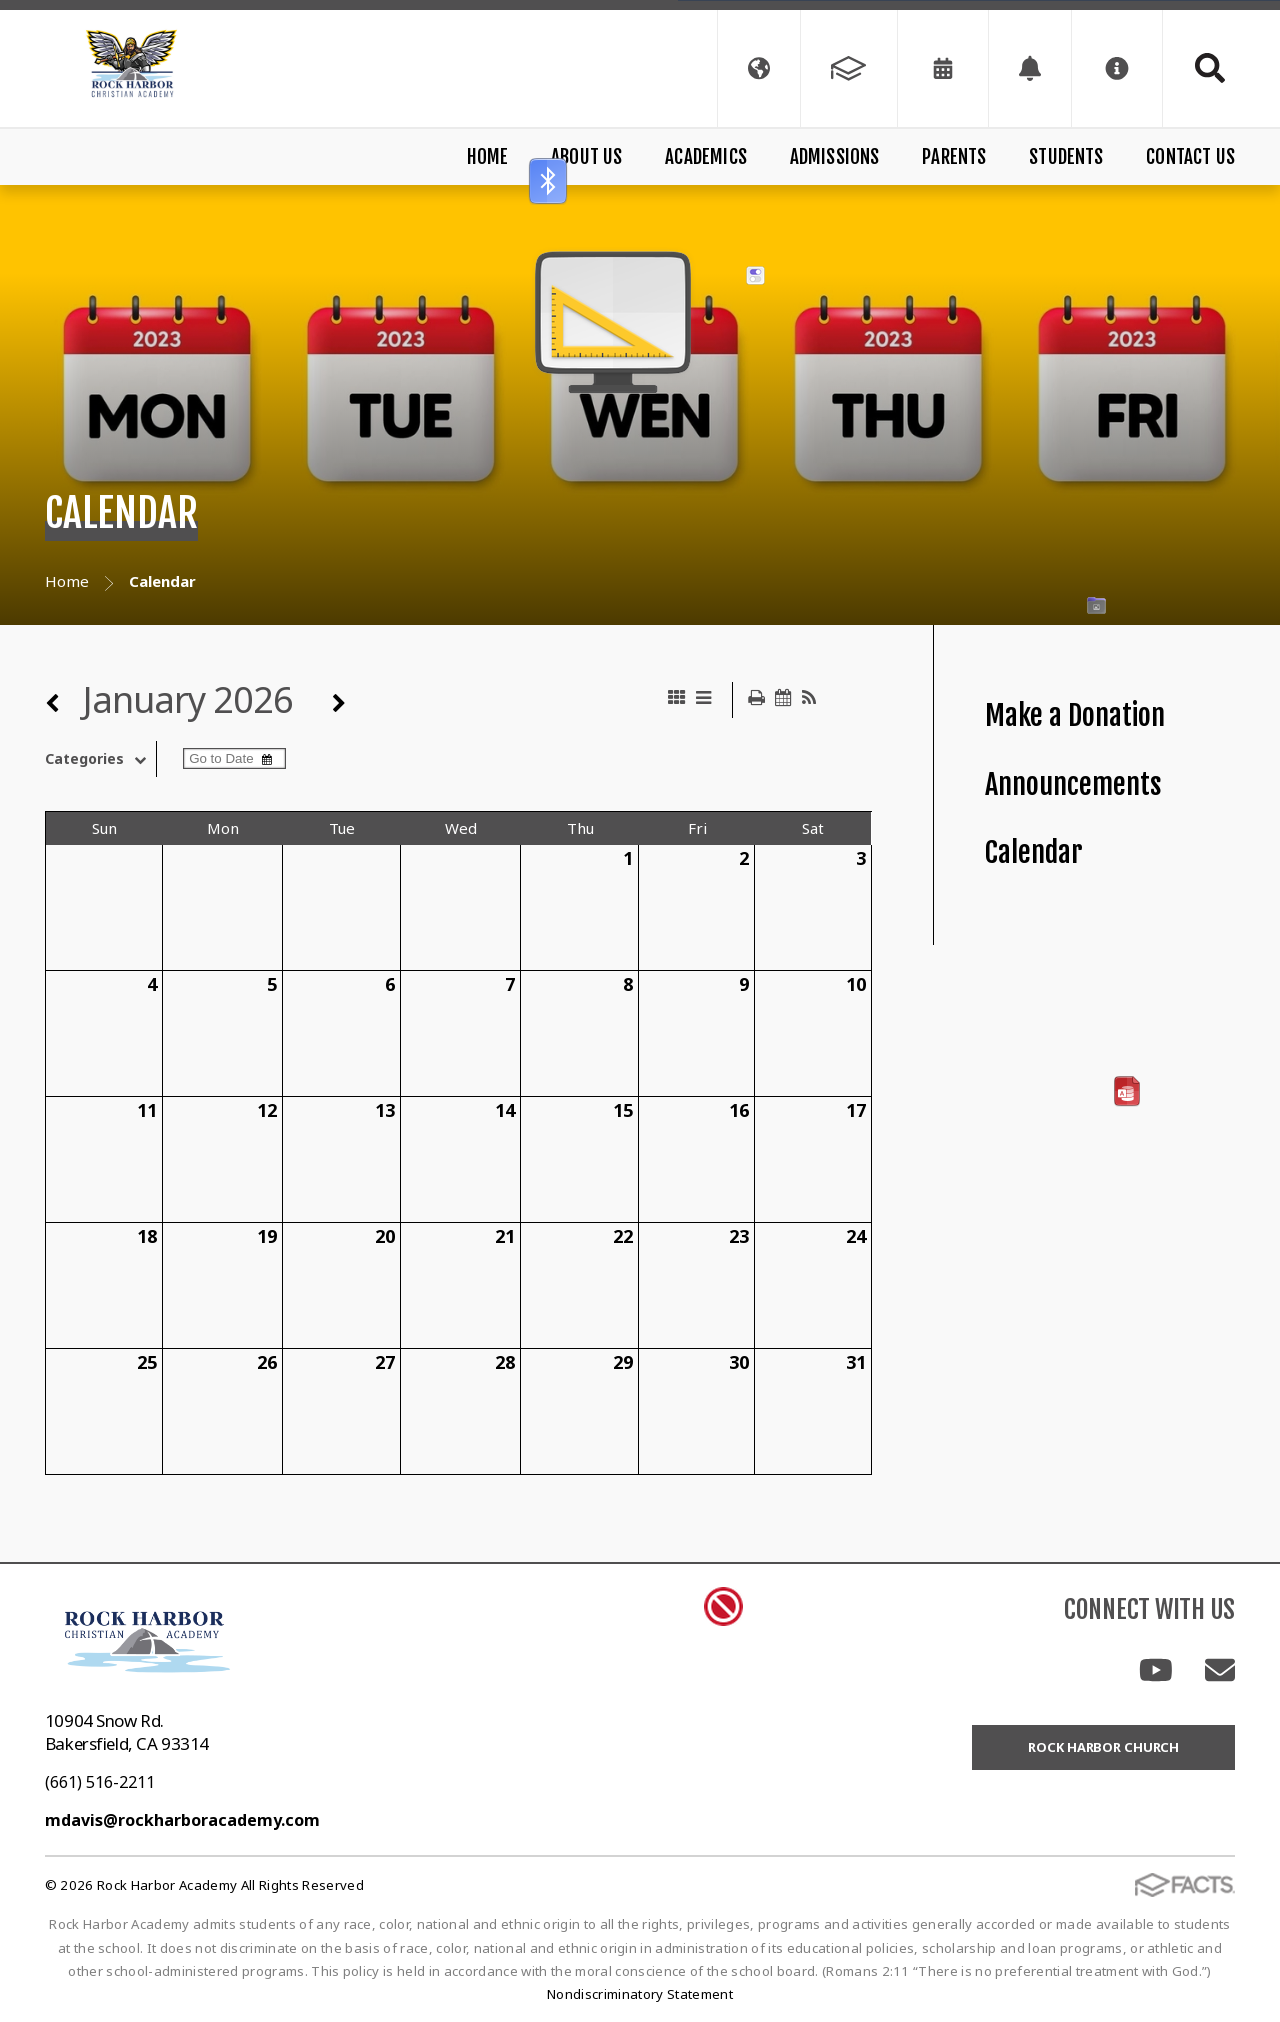 Image resolution: width=1280 pixels, height=2022 pixels. I want to click on delete or remove selected item, so click(723, 1606).